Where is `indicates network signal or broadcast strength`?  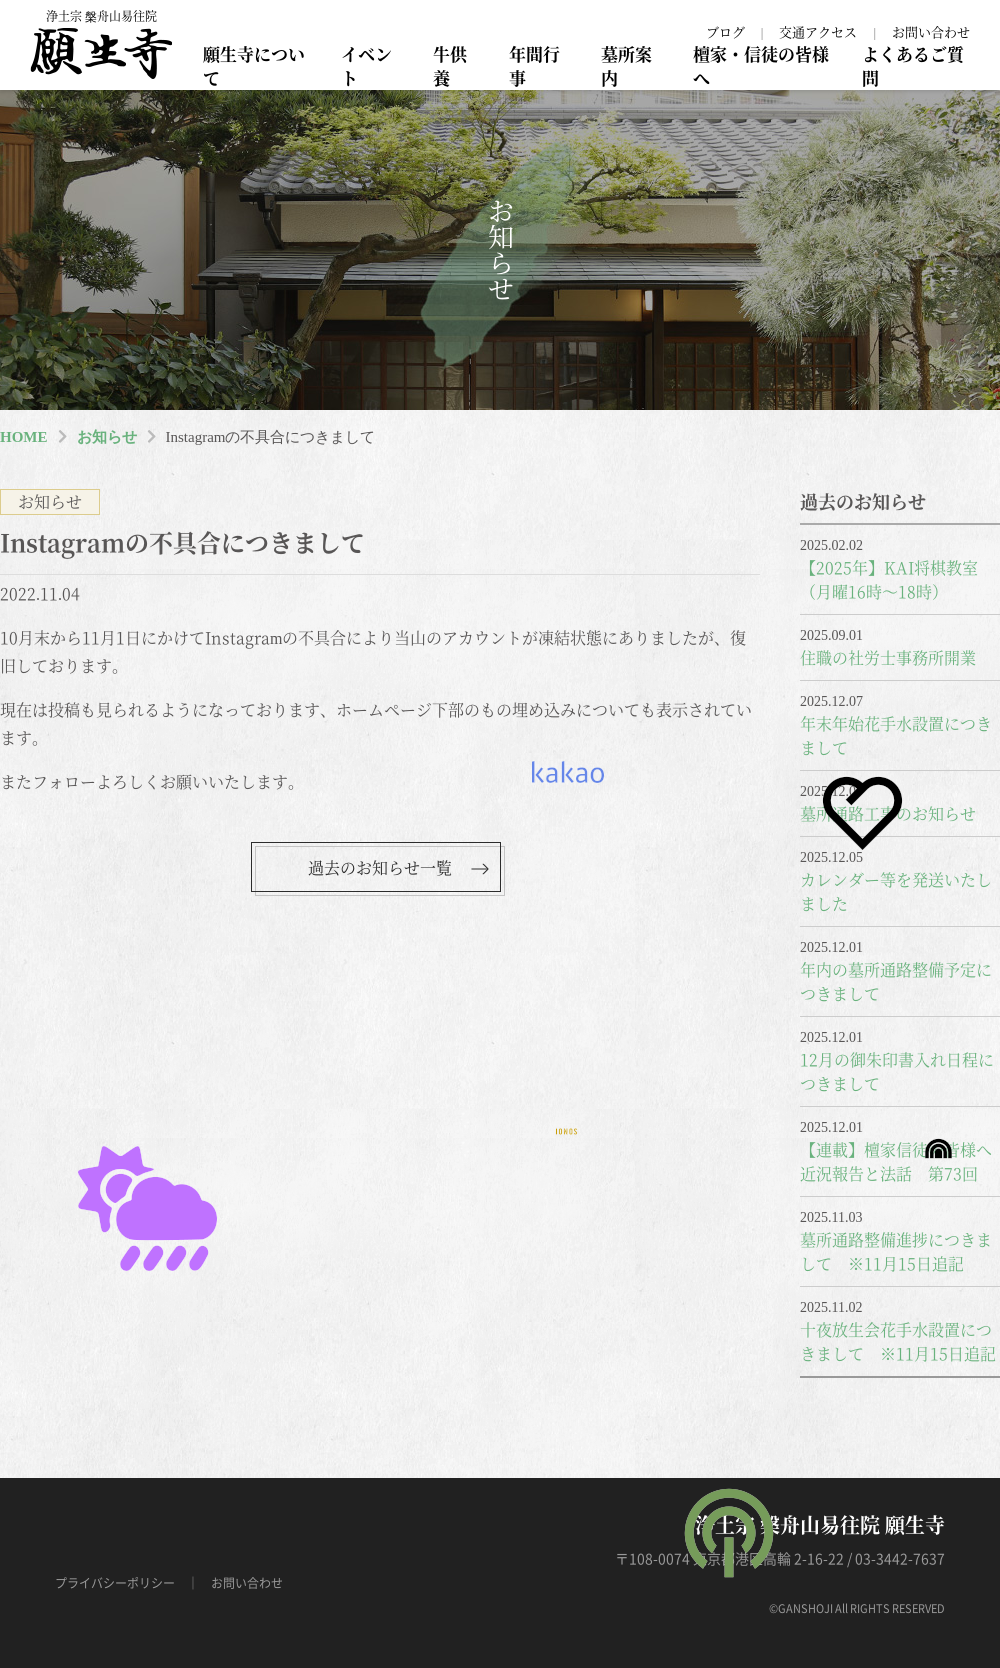
indicates network signal or broadcast strength is located at coordinates (729, 1533).